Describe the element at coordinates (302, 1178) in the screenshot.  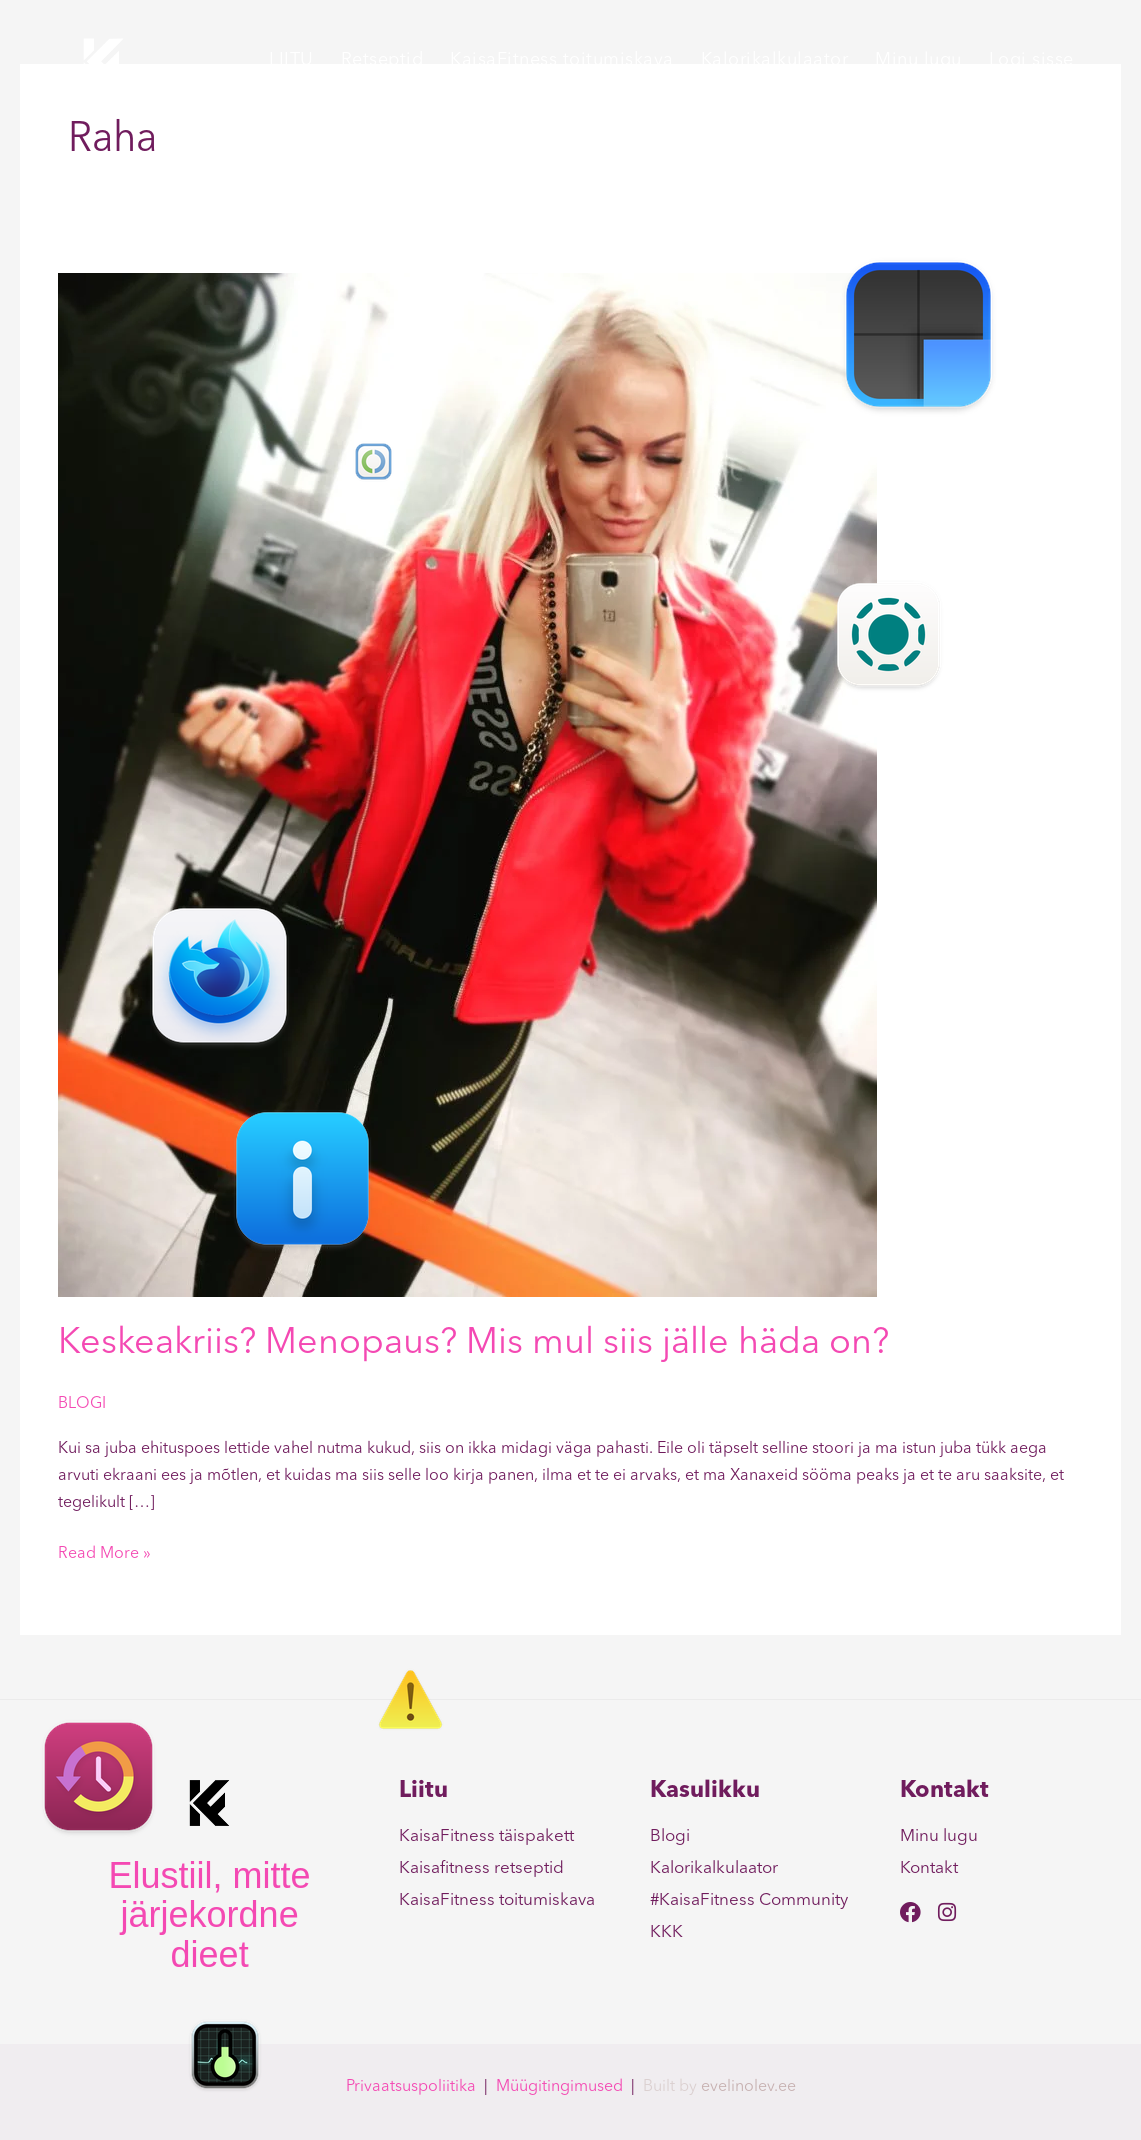
I see `view user profile information` at that location.